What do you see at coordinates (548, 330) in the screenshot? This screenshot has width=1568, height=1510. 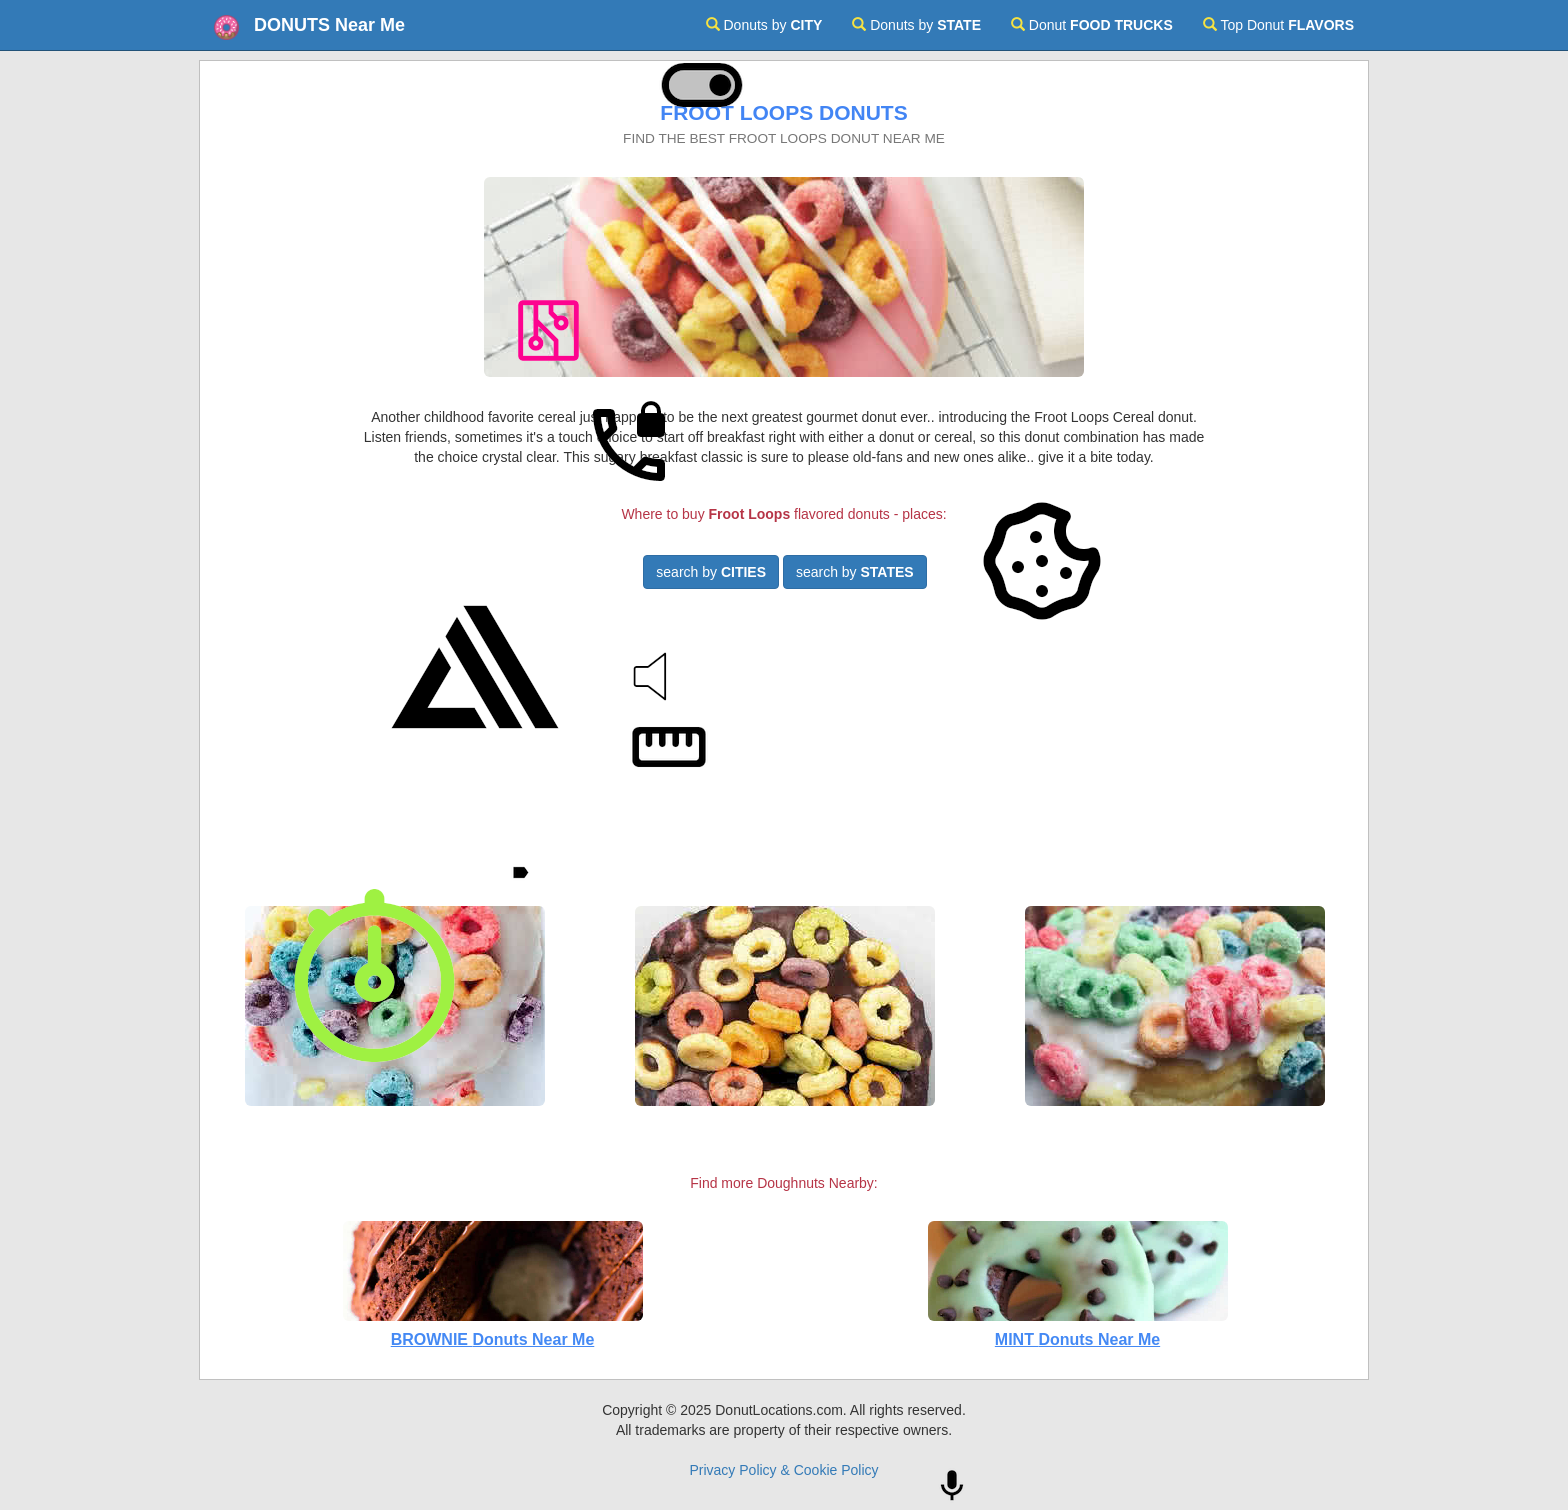 I see `access hardware or circuit settings` at bounding box center [548, 330].